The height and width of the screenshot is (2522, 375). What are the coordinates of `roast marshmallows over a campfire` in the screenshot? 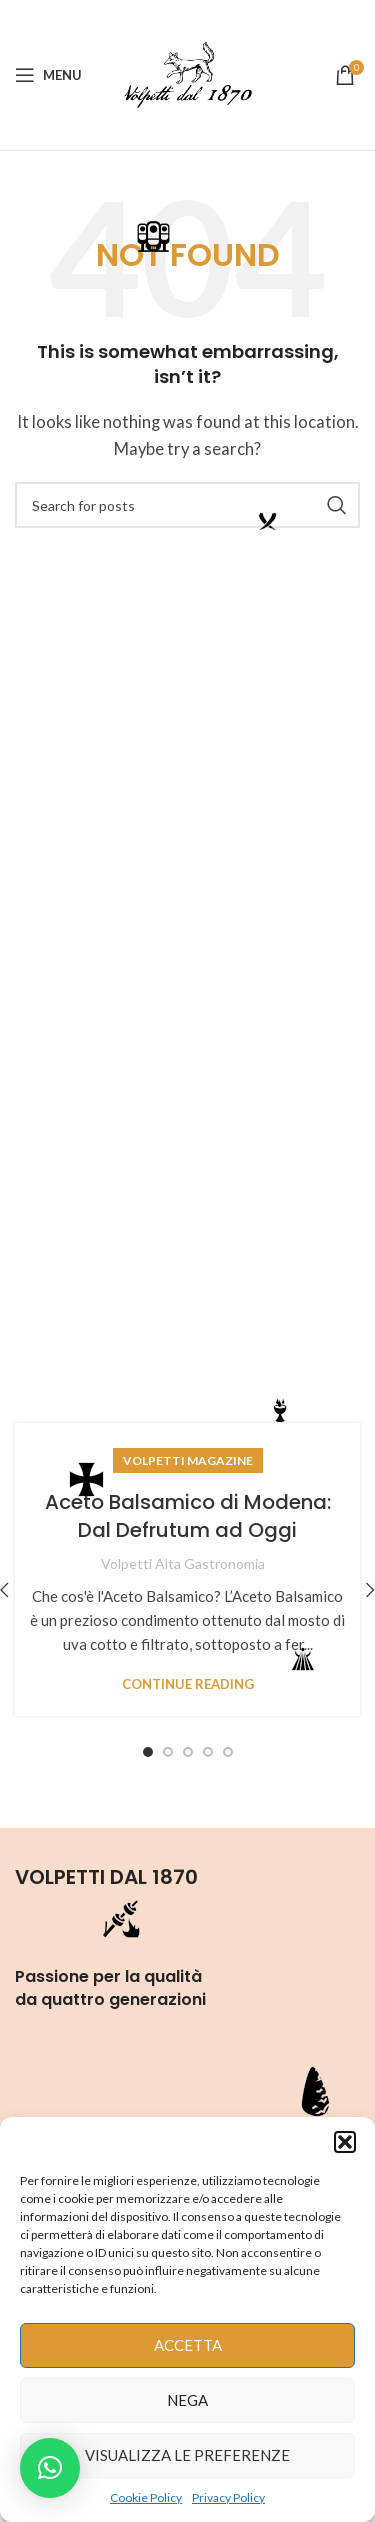 It's located at (121, 1919).